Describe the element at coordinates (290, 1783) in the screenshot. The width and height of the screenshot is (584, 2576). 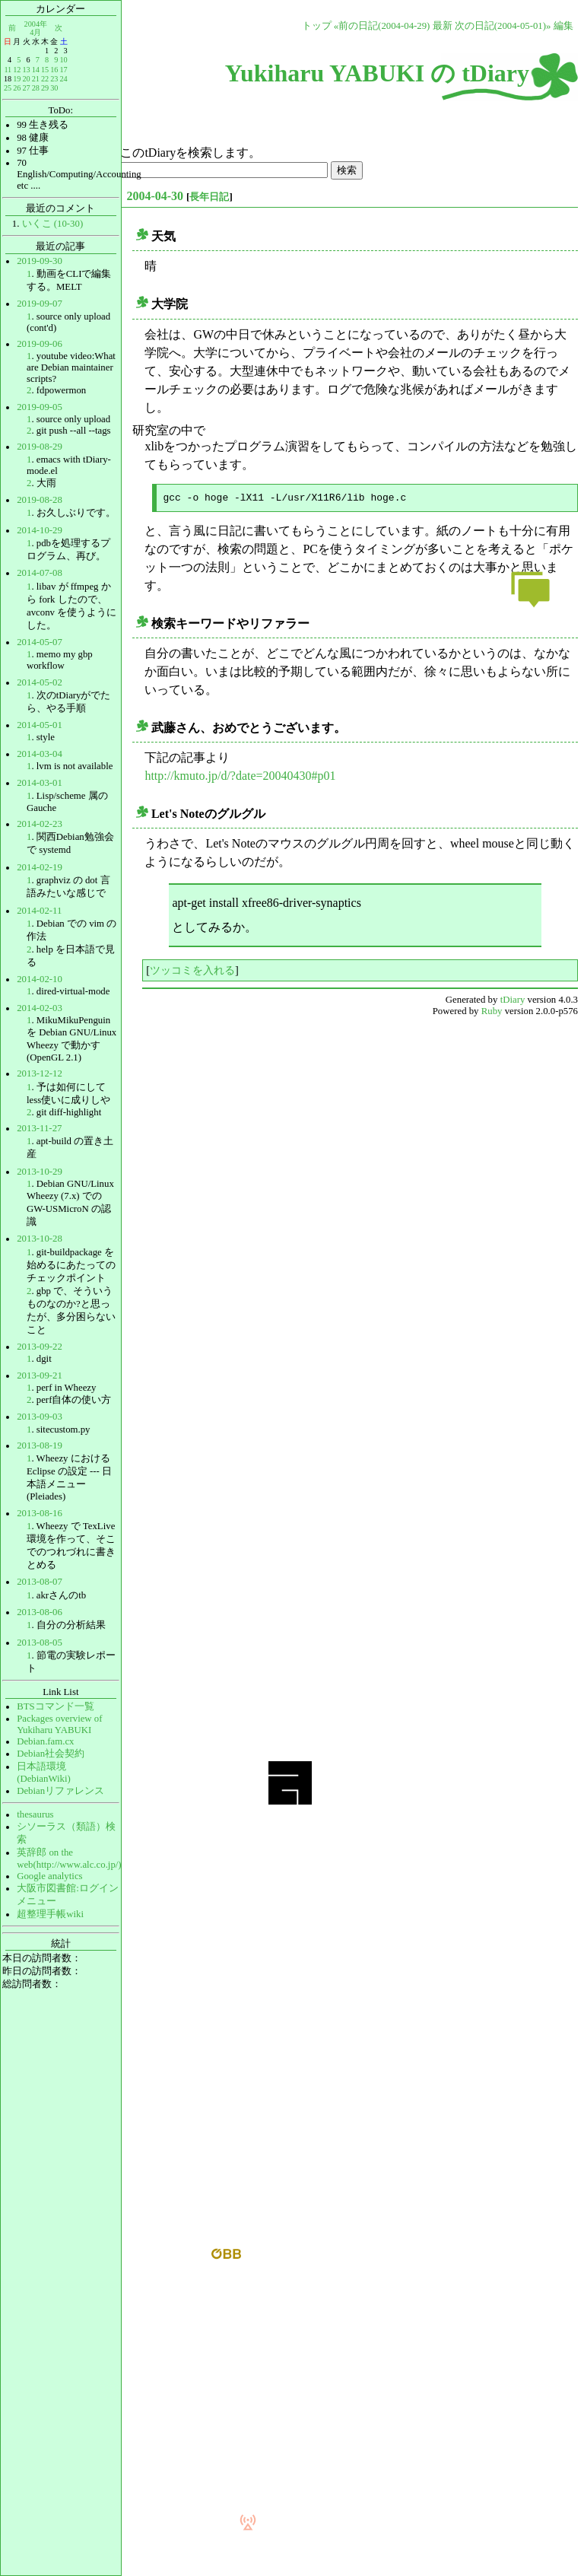
I see `awesomewm window manager logo` at that location.